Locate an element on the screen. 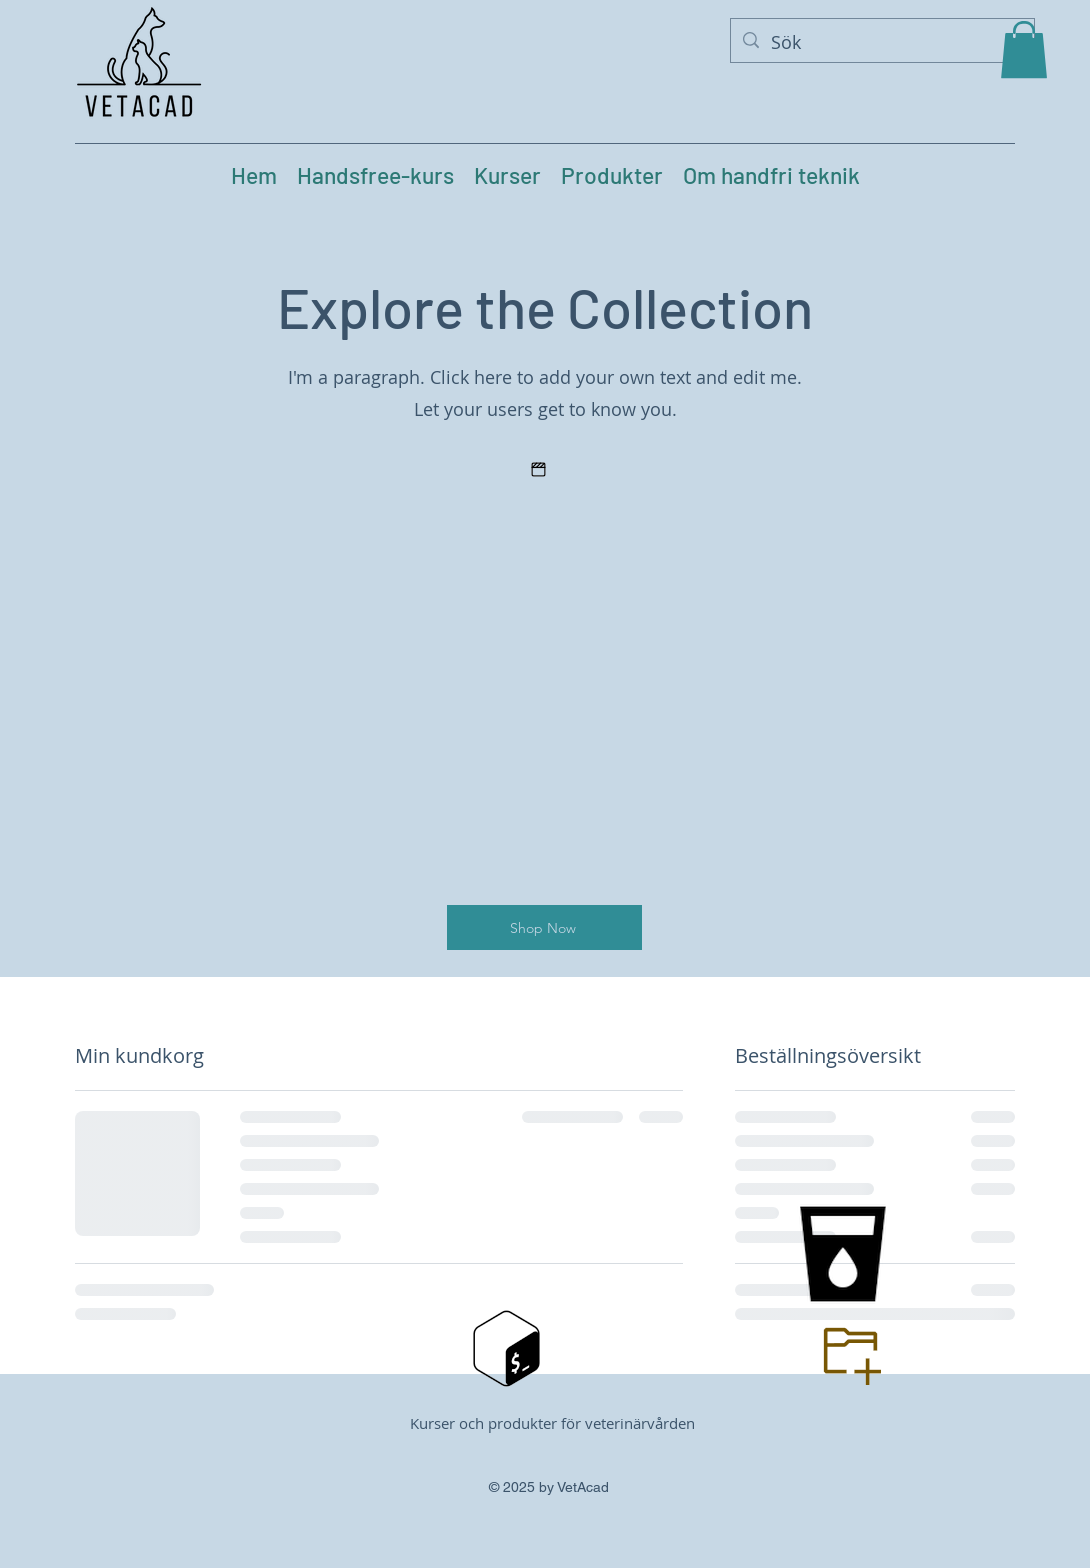  freeze the top row in a spreadsheet is located at coordinates (538, 469).